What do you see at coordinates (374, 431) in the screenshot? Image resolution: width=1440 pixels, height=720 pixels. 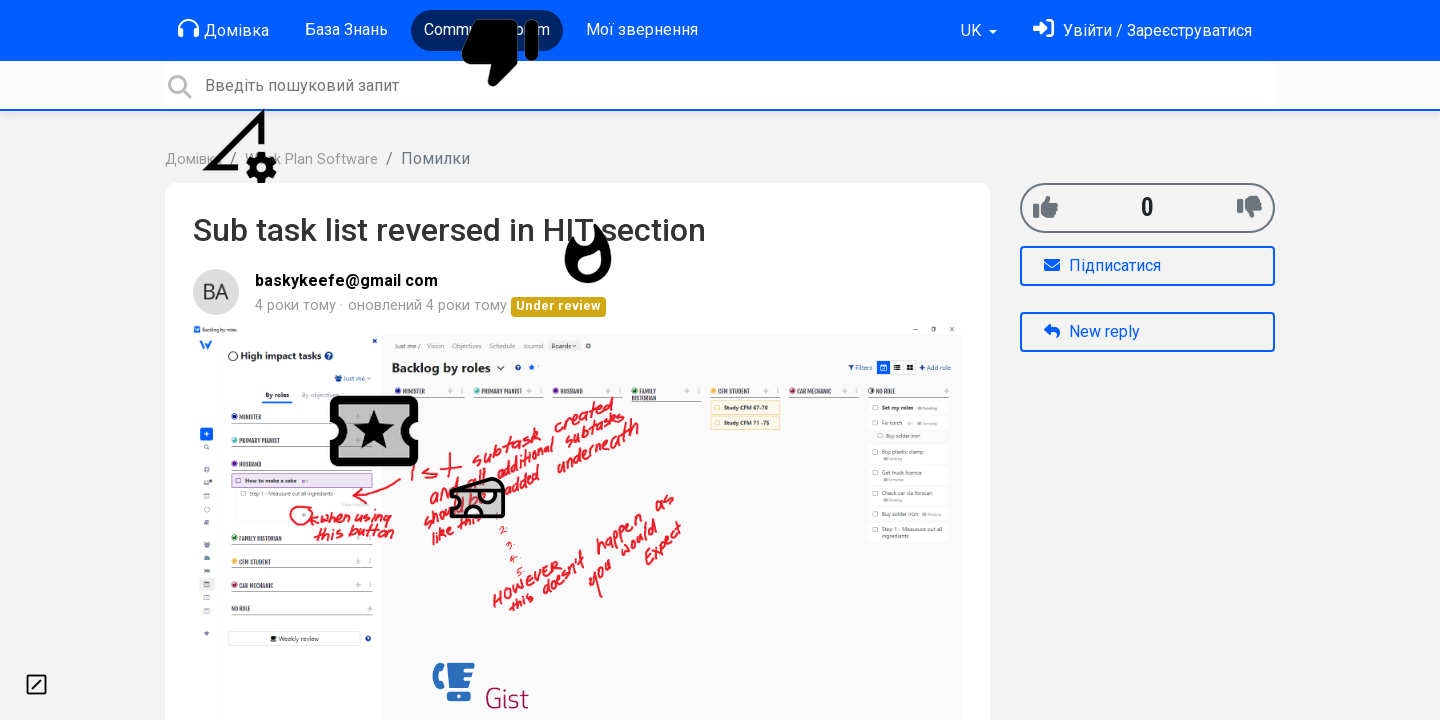 I see `view local events or activities` at bounding box center [374, 431].